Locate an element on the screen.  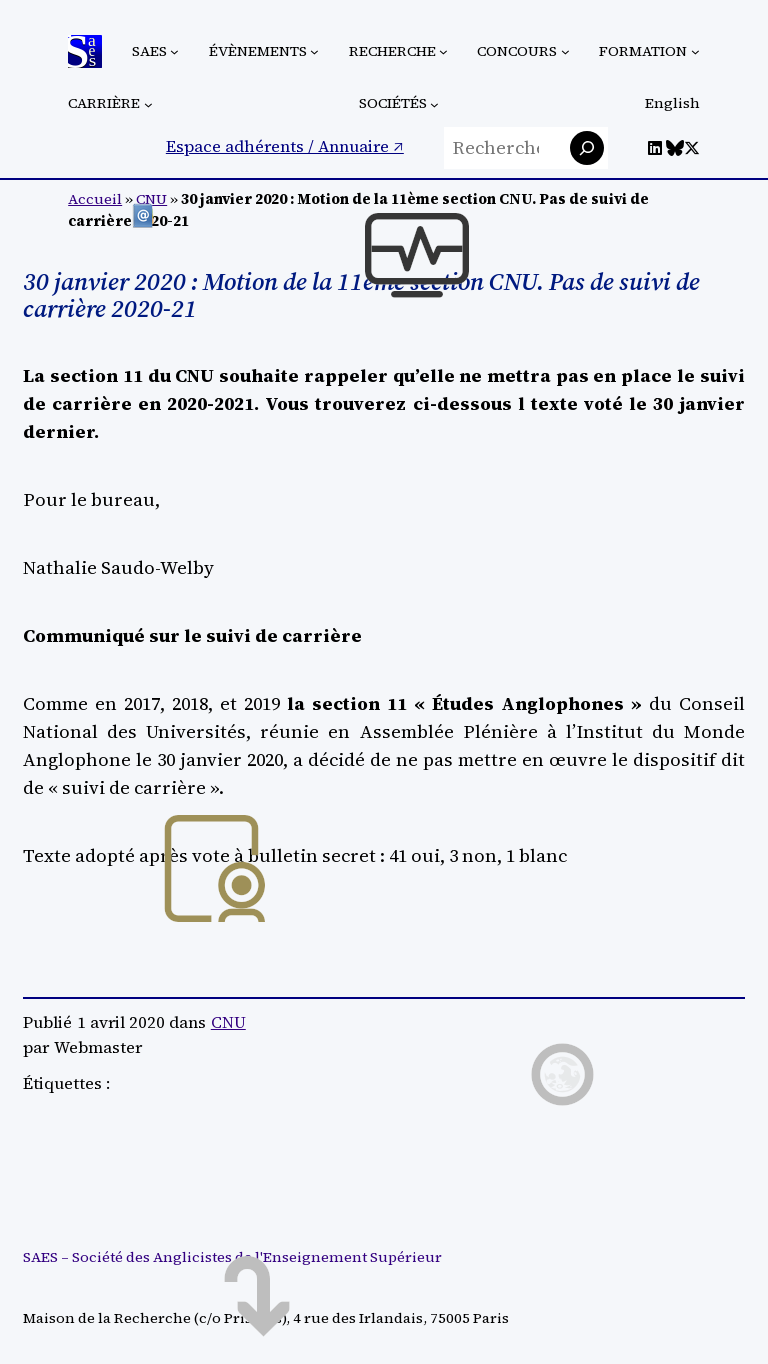
indicates clear weather conditions at night is located at coordinates (562, 1074).